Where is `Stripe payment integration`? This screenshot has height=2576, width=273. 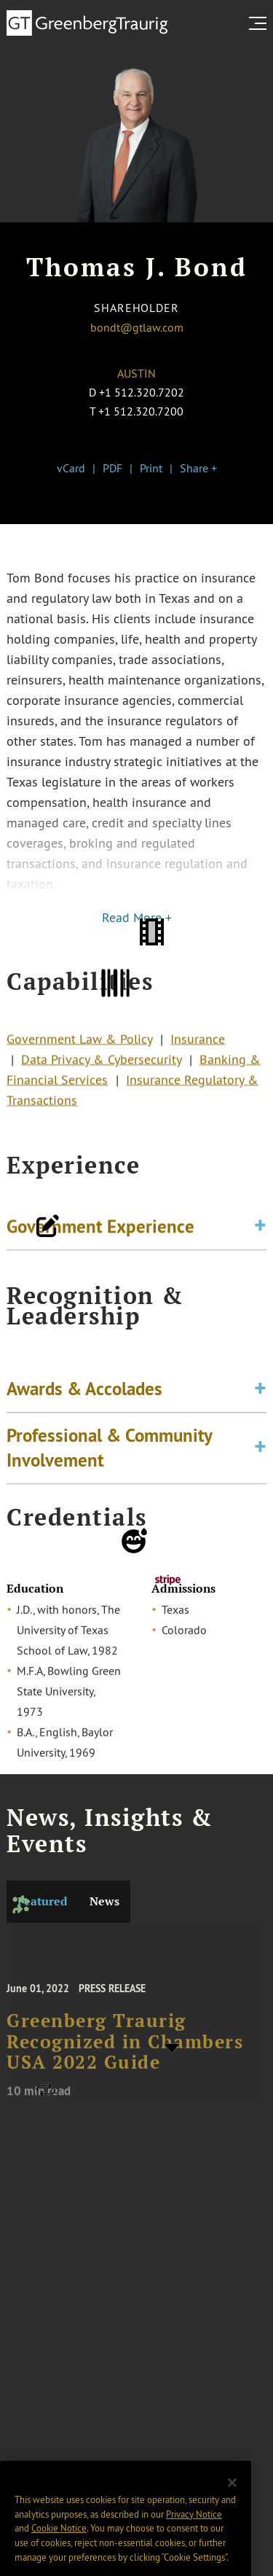
Stripe payment integration is located at coordinates (167, 1580).